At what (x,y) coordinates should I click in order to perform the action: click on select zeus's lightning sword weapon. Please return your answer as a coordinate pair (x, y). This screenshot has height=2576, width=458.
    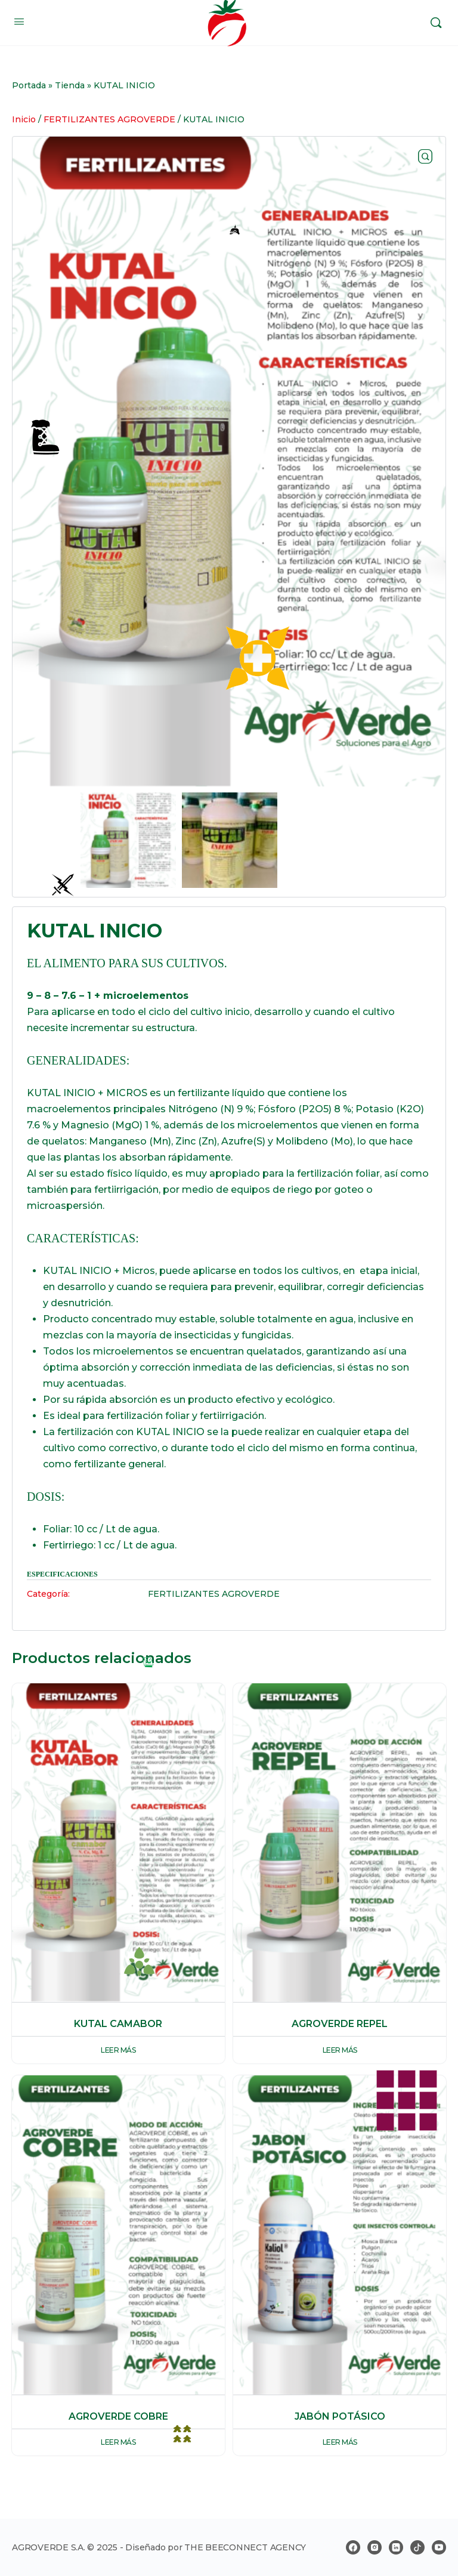
    Looking at the image, I should click on (63, 885).